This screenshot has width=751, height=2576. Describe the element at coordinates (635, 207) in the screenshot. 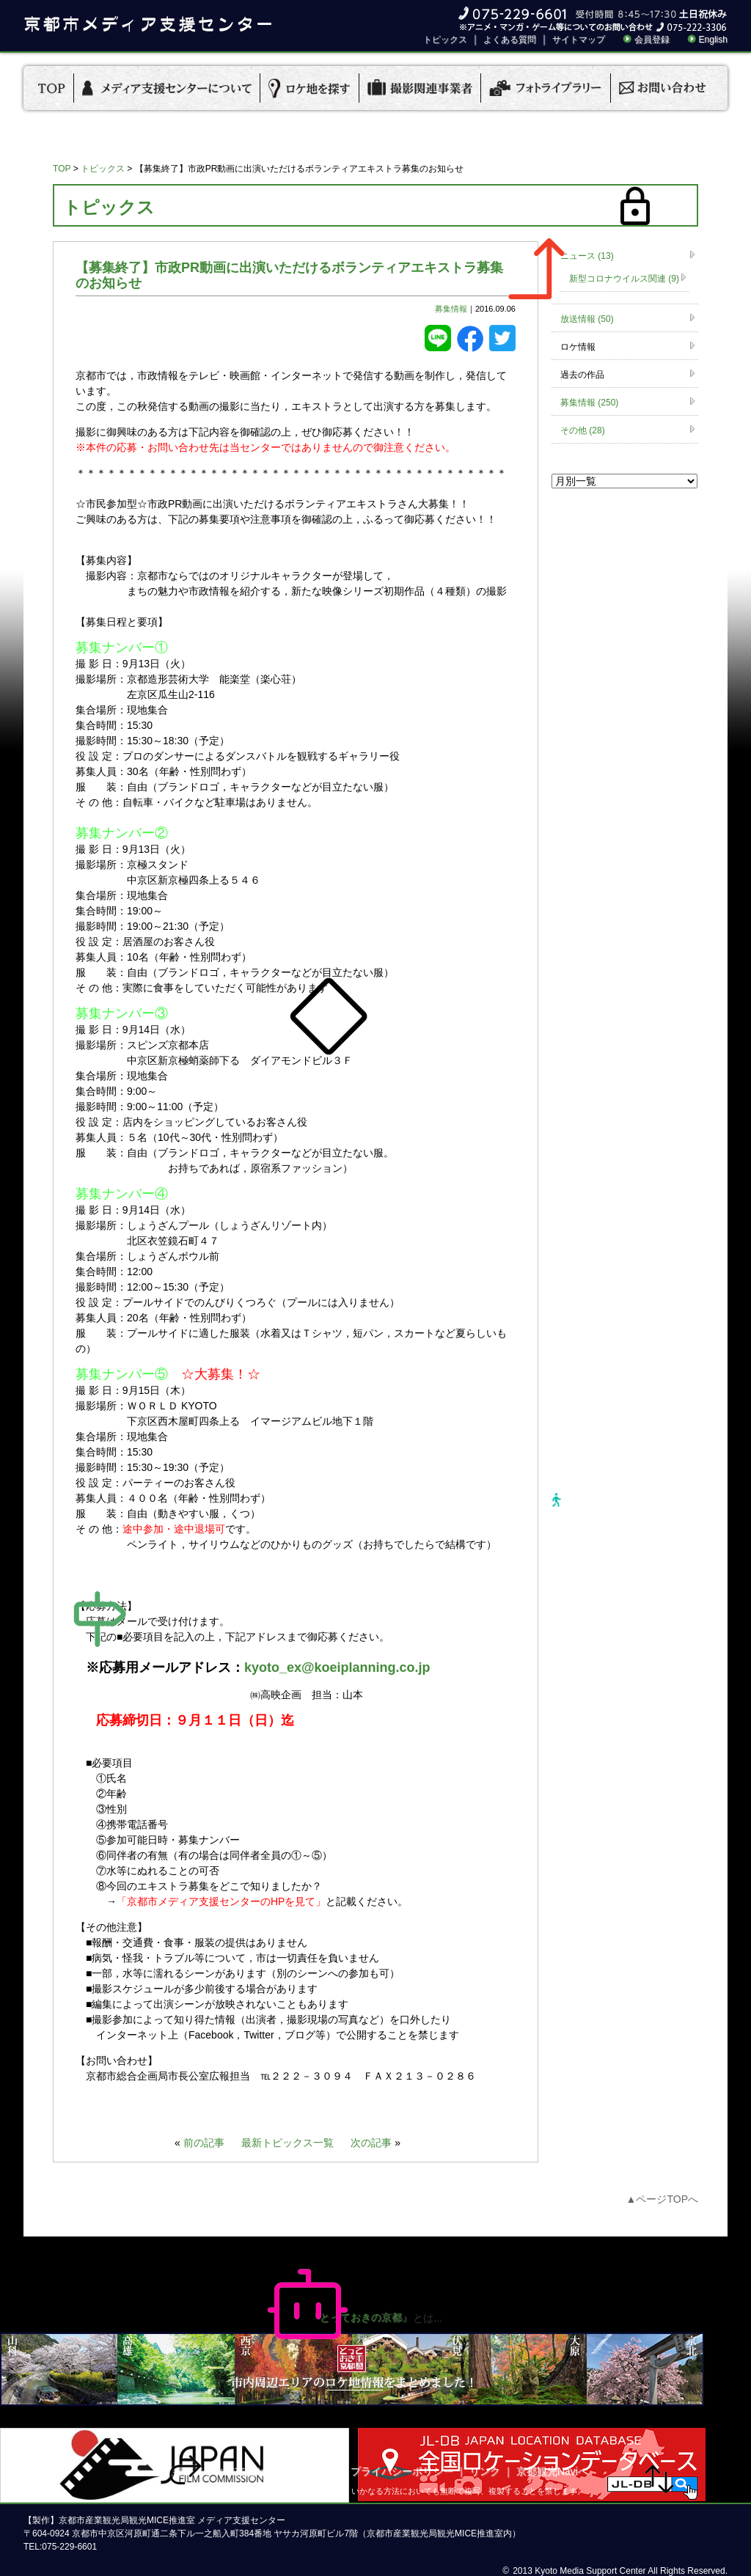

I see `lock or secure this item` at that location.